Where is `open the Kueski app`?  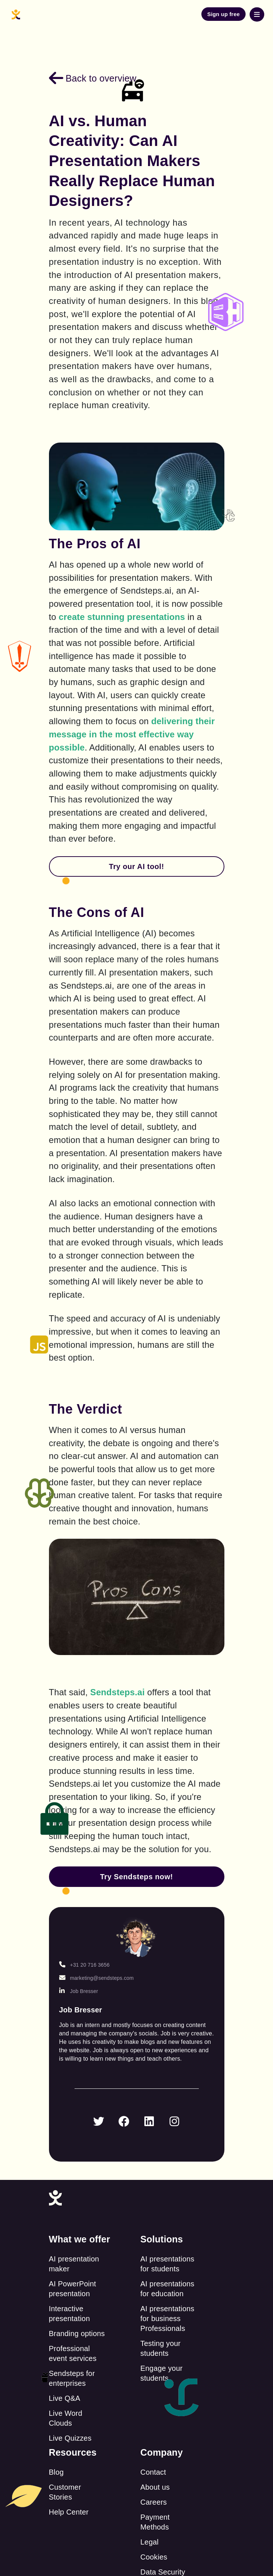 open the Kueski app is located at coordinates (45, 2377).